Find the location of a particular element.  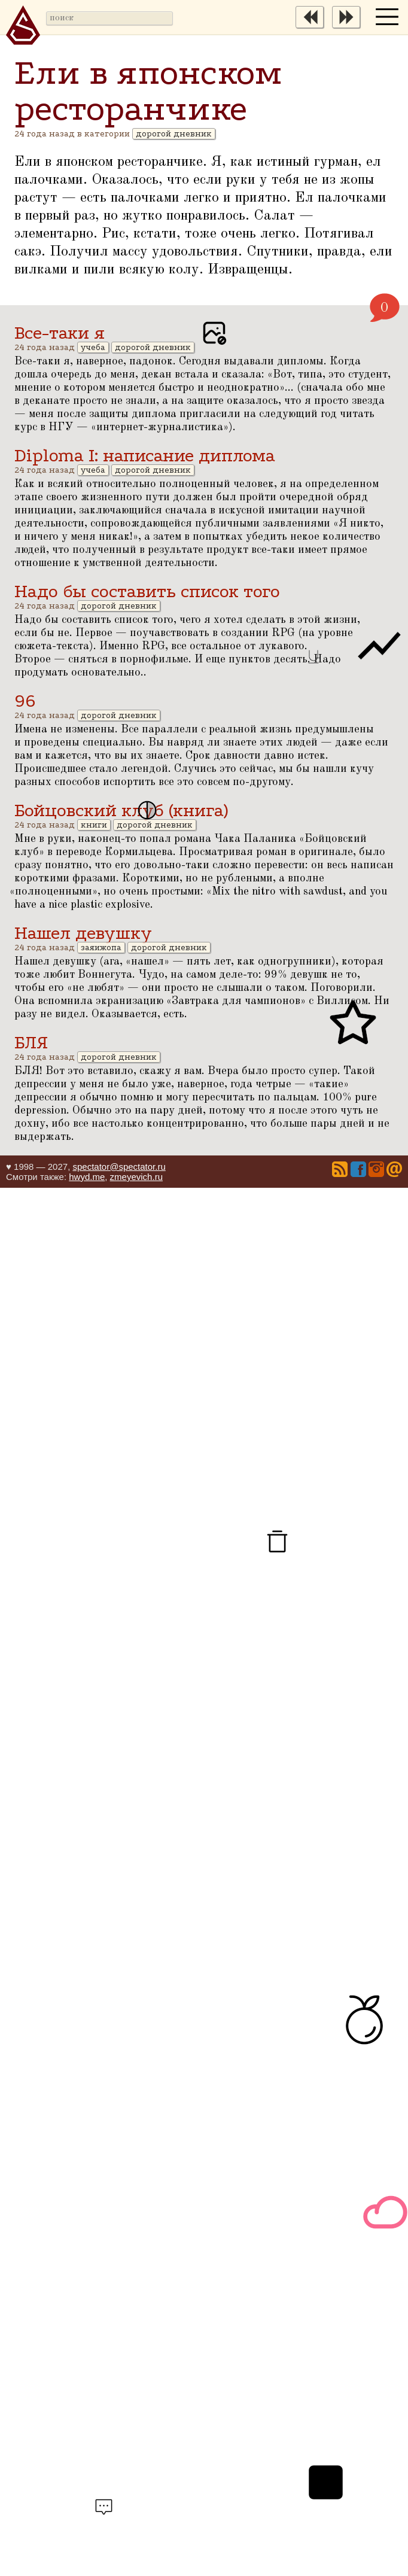

cancel image upload is located at coordinates (214, 333).